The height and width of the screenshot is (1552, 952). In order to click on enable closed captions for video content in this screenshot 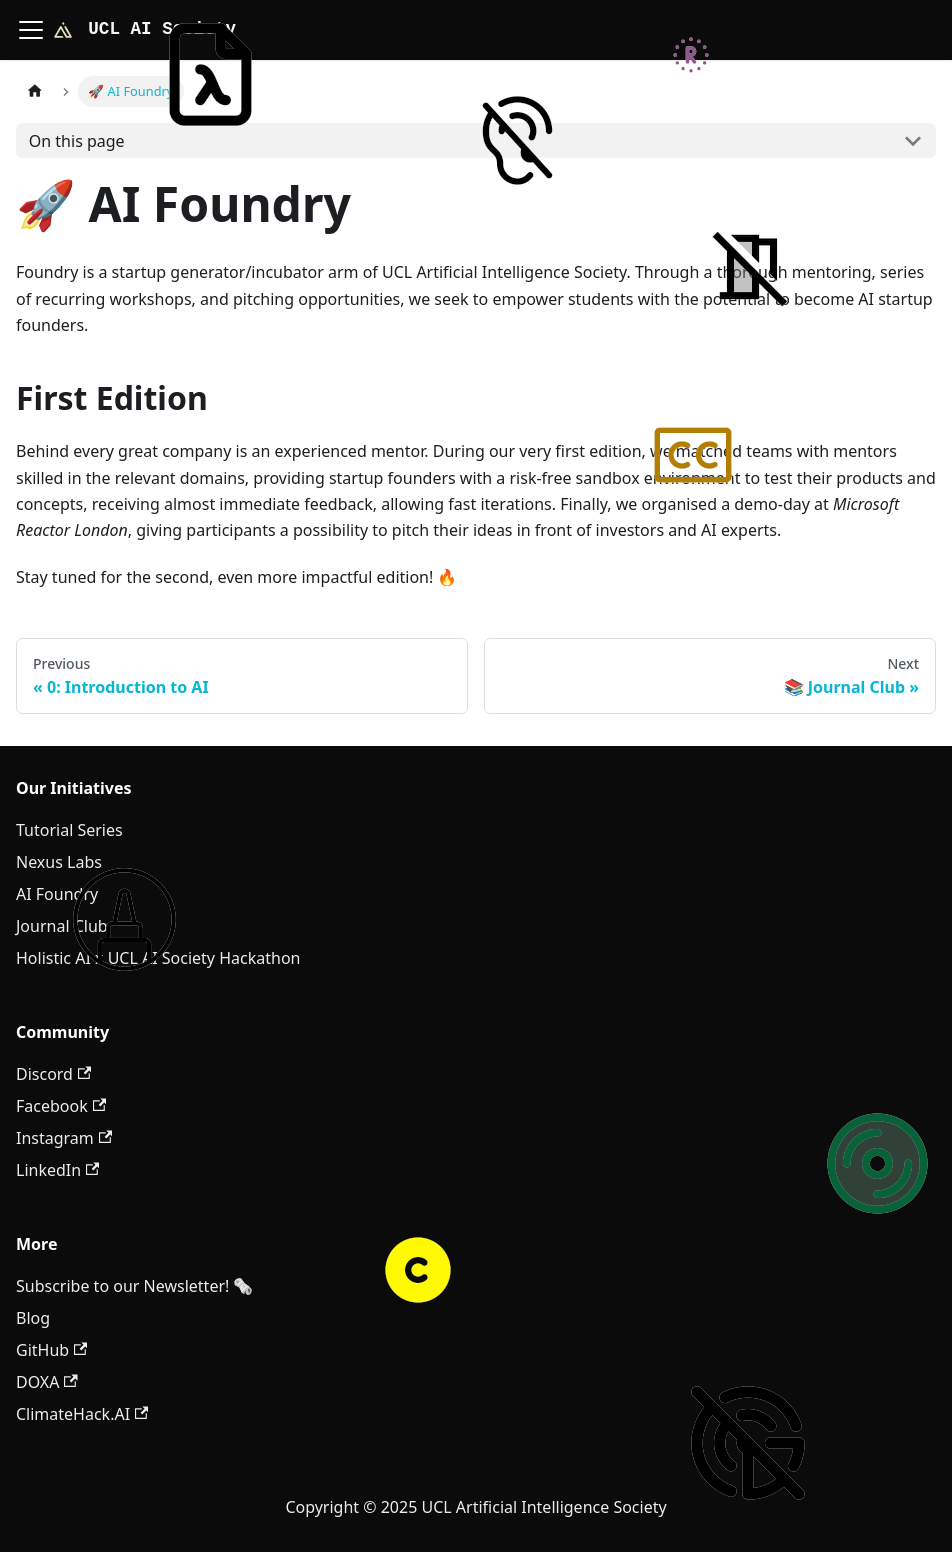, I will do `click(693, 455)`.